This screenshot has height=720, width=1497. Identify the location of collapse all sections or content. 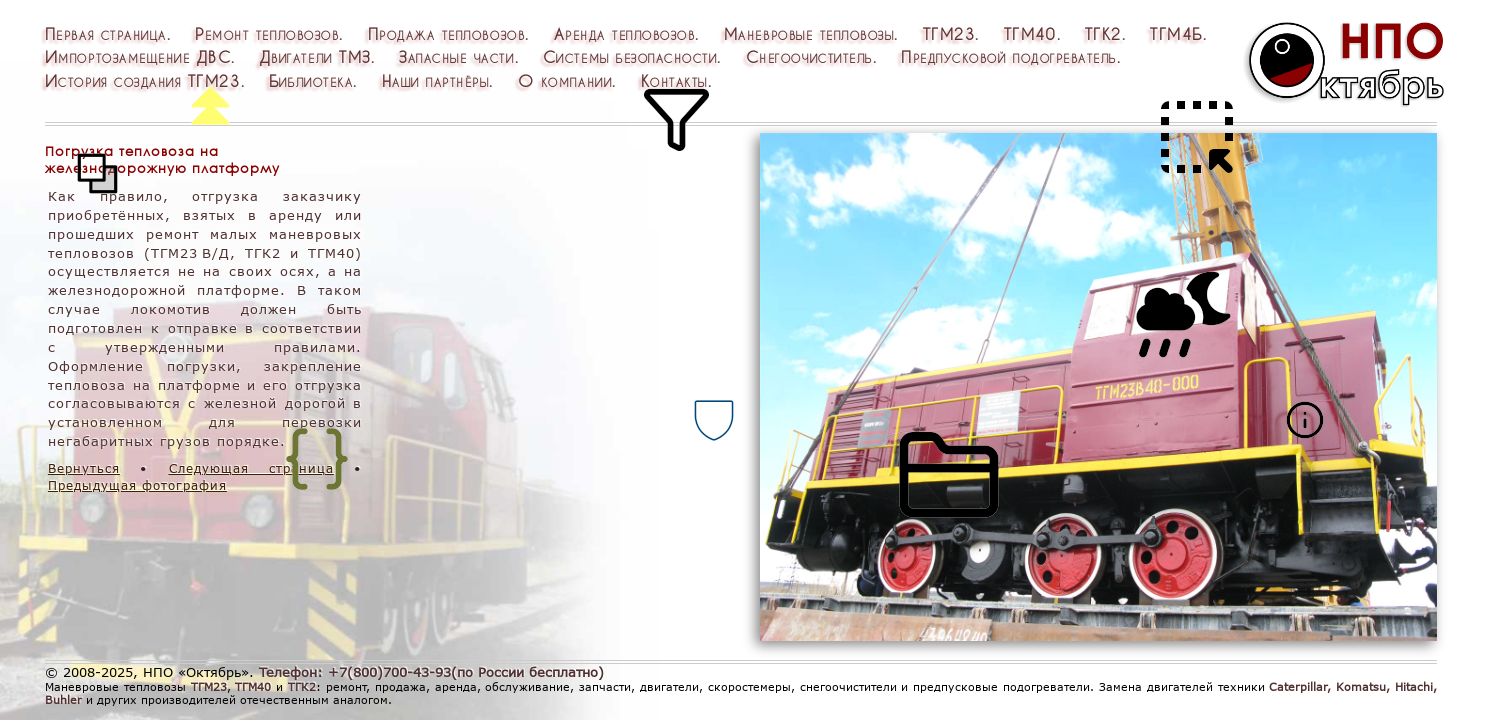
(210, 107).